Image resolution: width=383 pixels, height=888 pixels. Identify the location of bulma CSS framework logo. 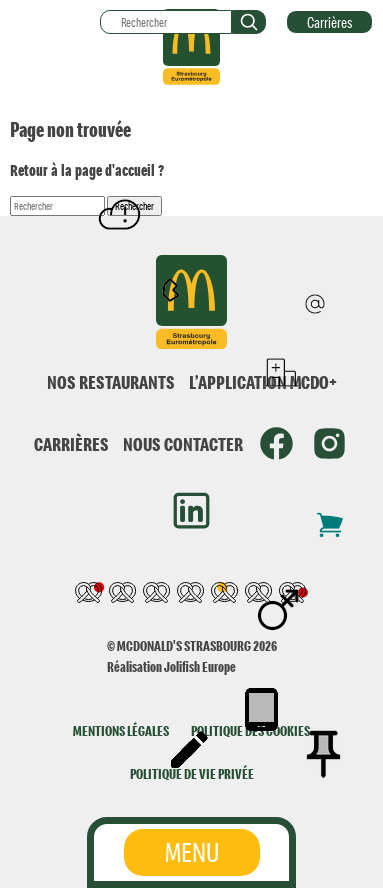
(171, 290).